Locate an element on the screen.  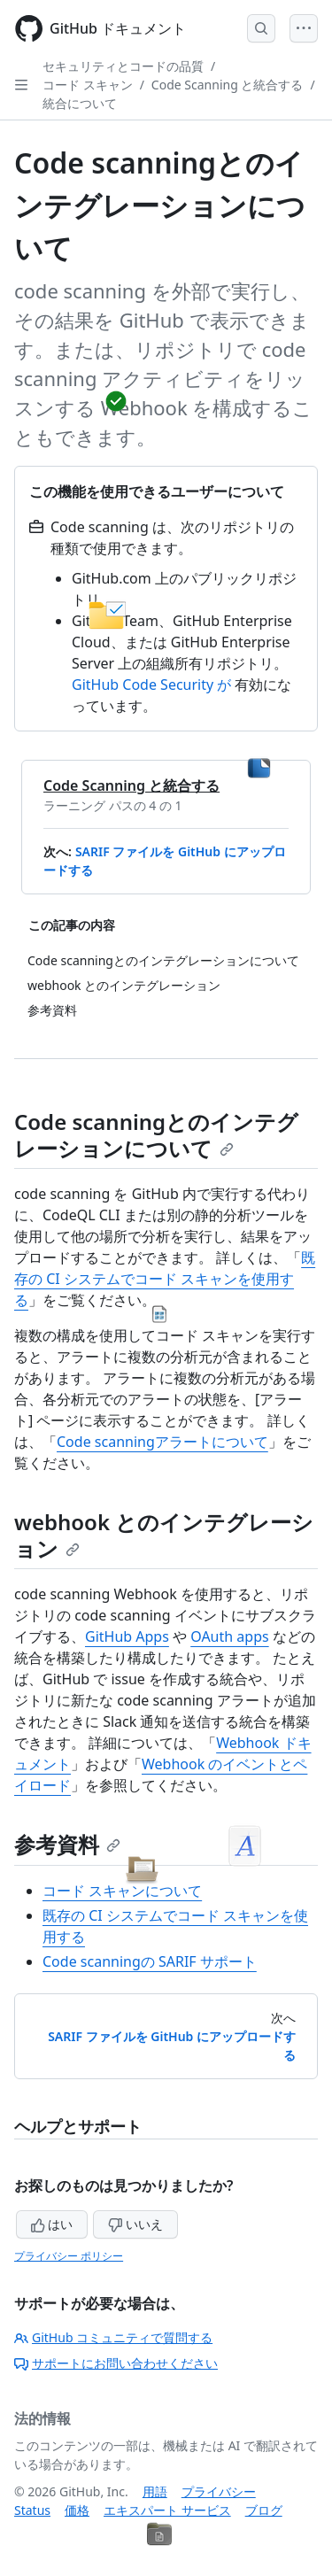
open a font file is located at coordinates (244, 1845).